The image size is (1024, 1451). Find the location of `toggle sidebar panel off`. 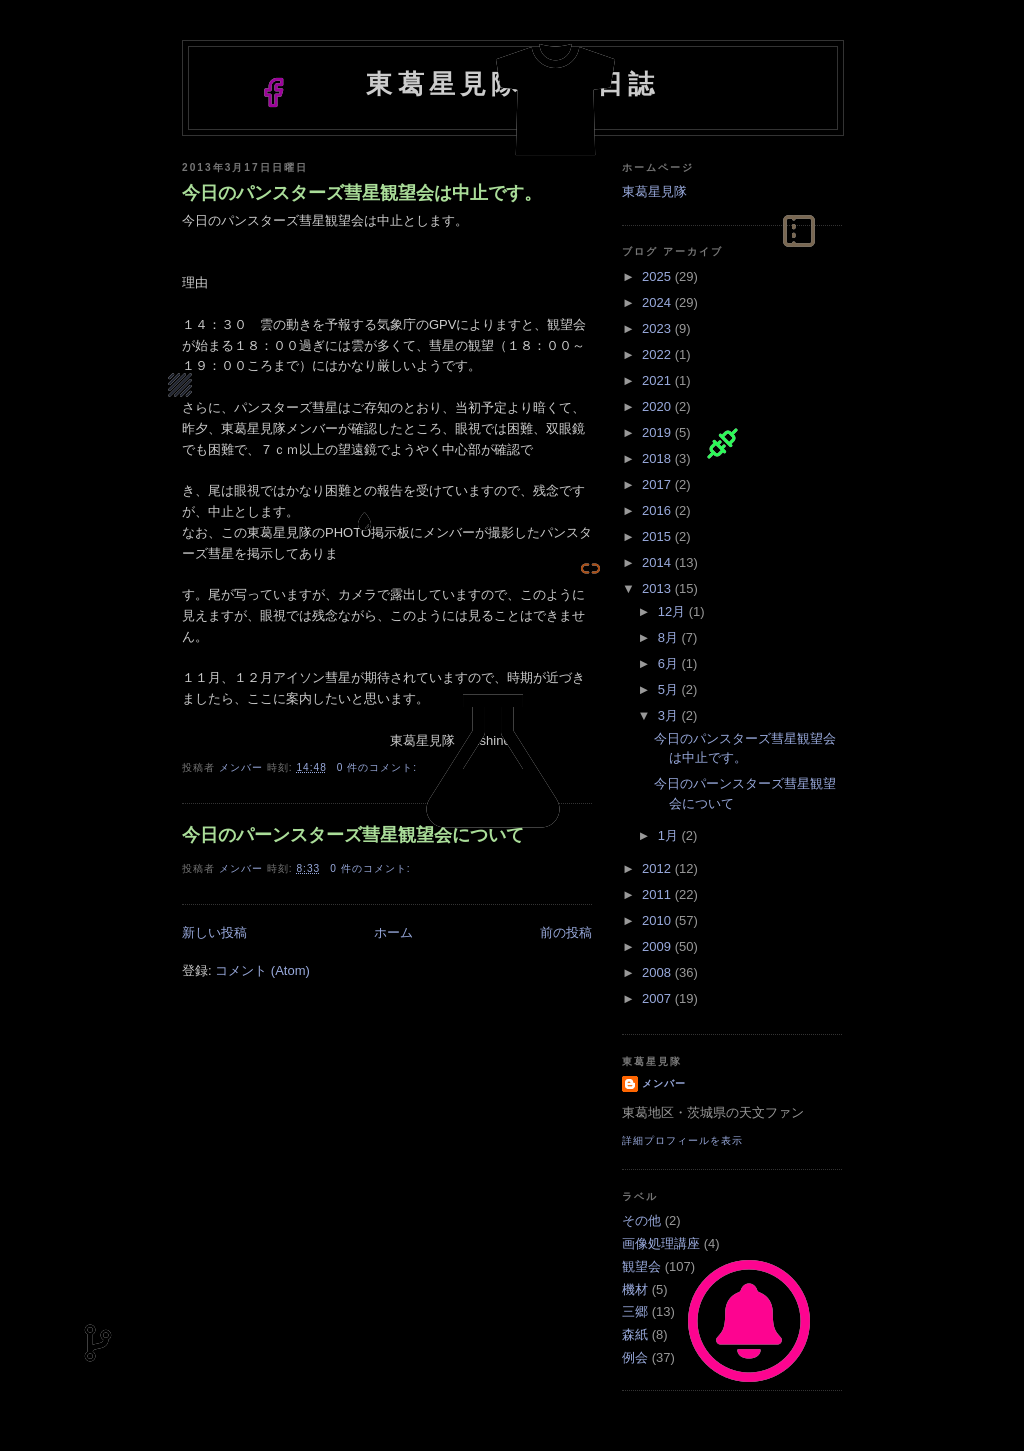

toggle sidebar panel off is located at coordinates (799, 231).